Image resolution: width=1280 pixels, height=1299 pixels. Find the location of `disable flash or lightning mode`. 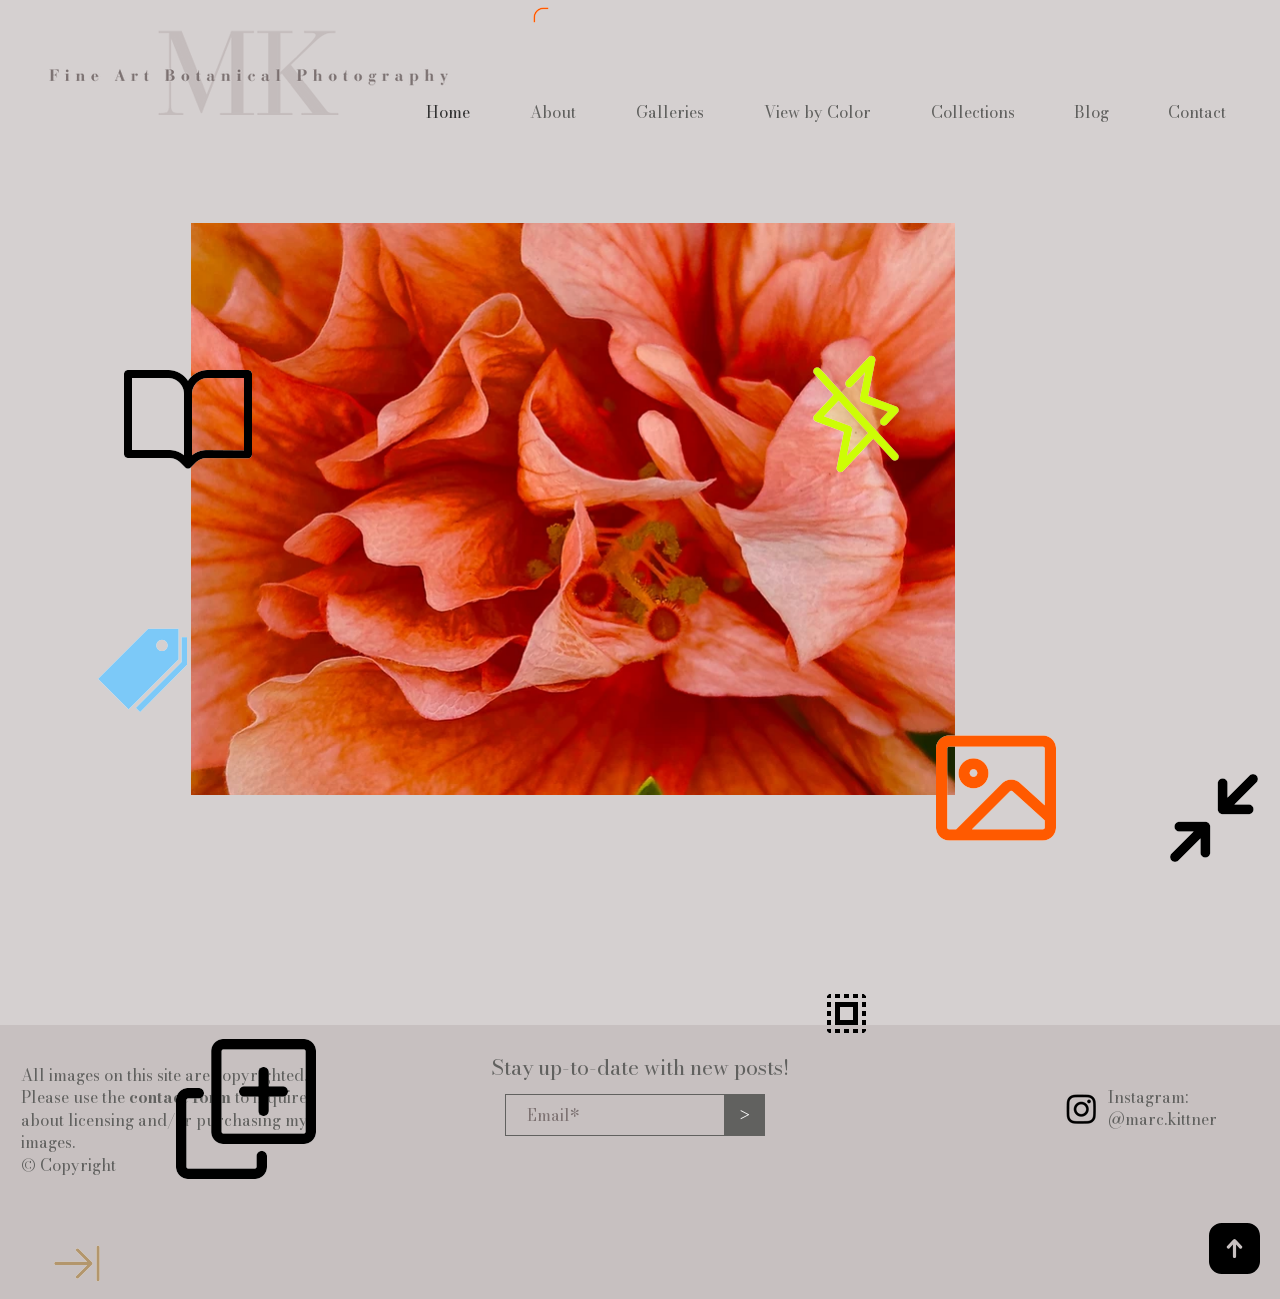

disable flash or lightning mode is located at coordinates (856, 414).